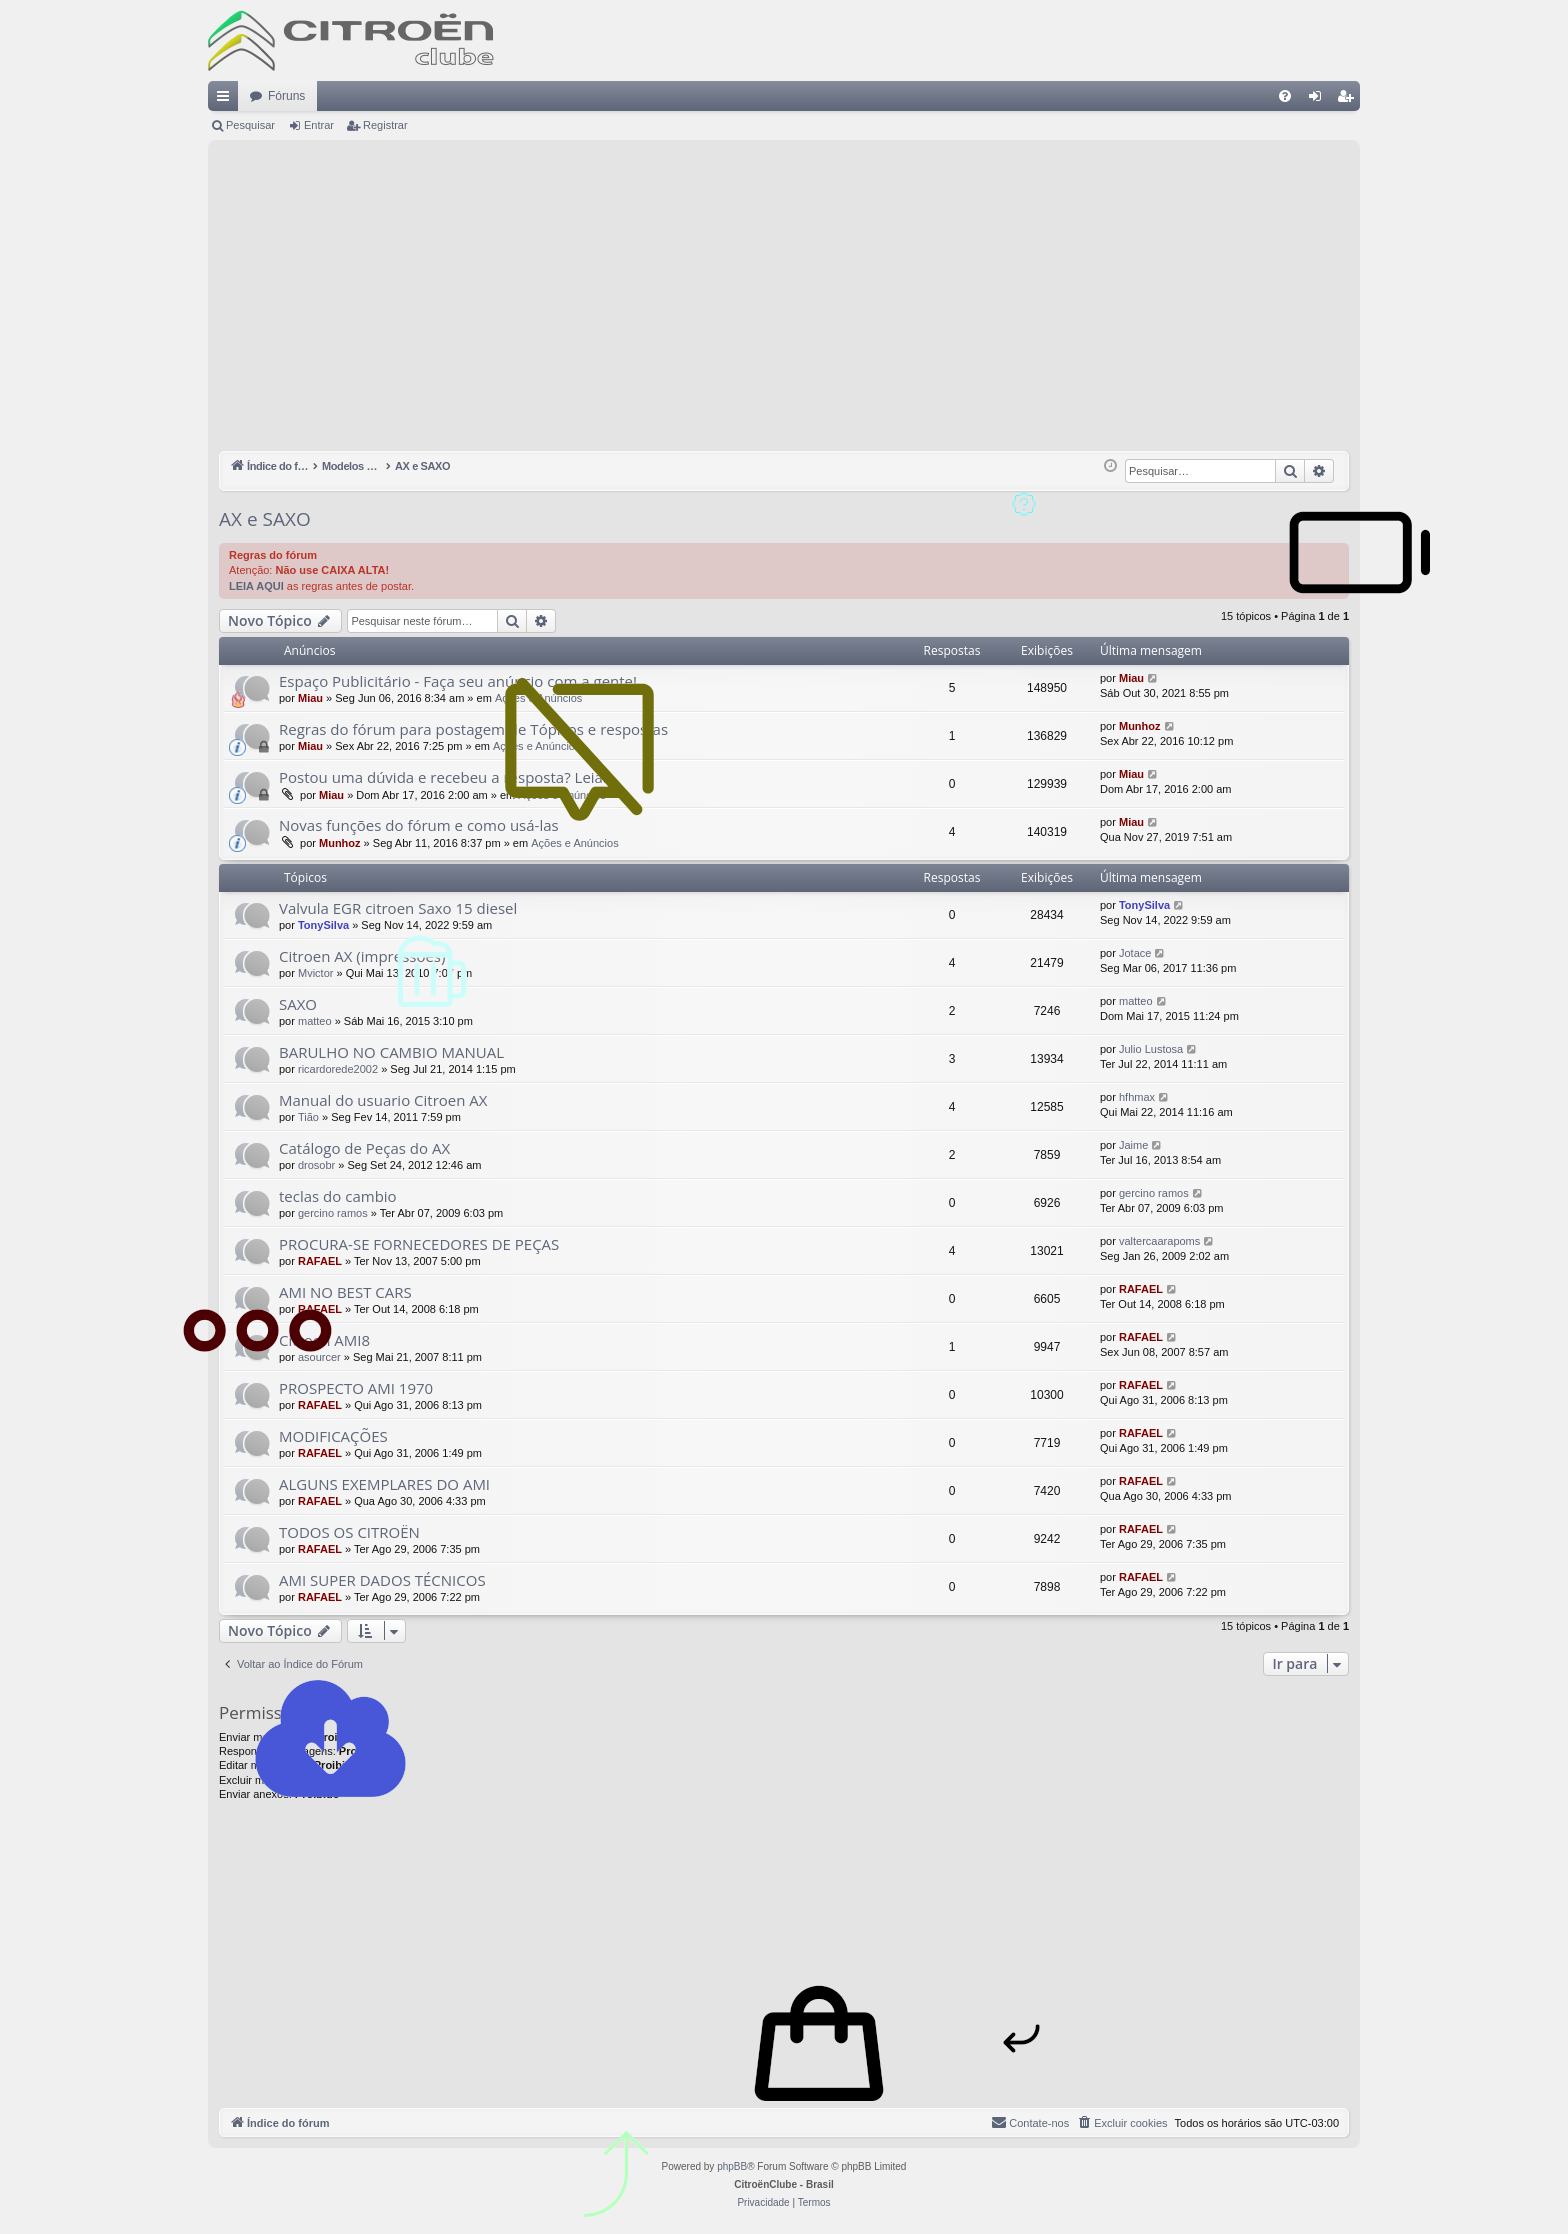 Image resolution: width=1568 pixels, height=2234 pixels. I want to click on download file from cloud storage, so click(330, 1738).